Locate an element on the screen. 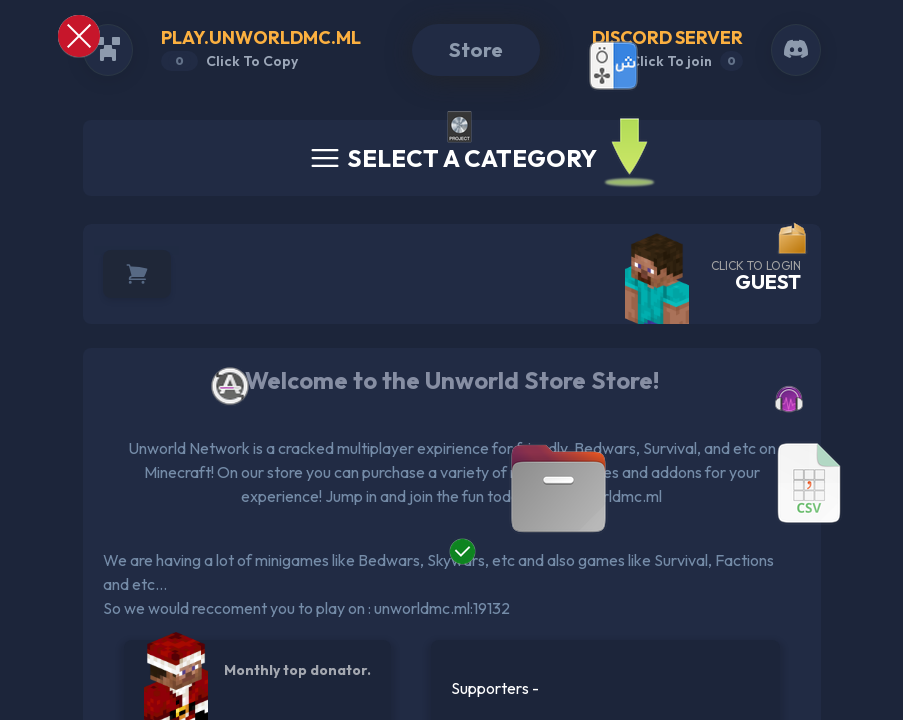 The width and height of the screenshot is (903, 720). indicates an Insync sync error or failure is located at coordinates (79, 36).